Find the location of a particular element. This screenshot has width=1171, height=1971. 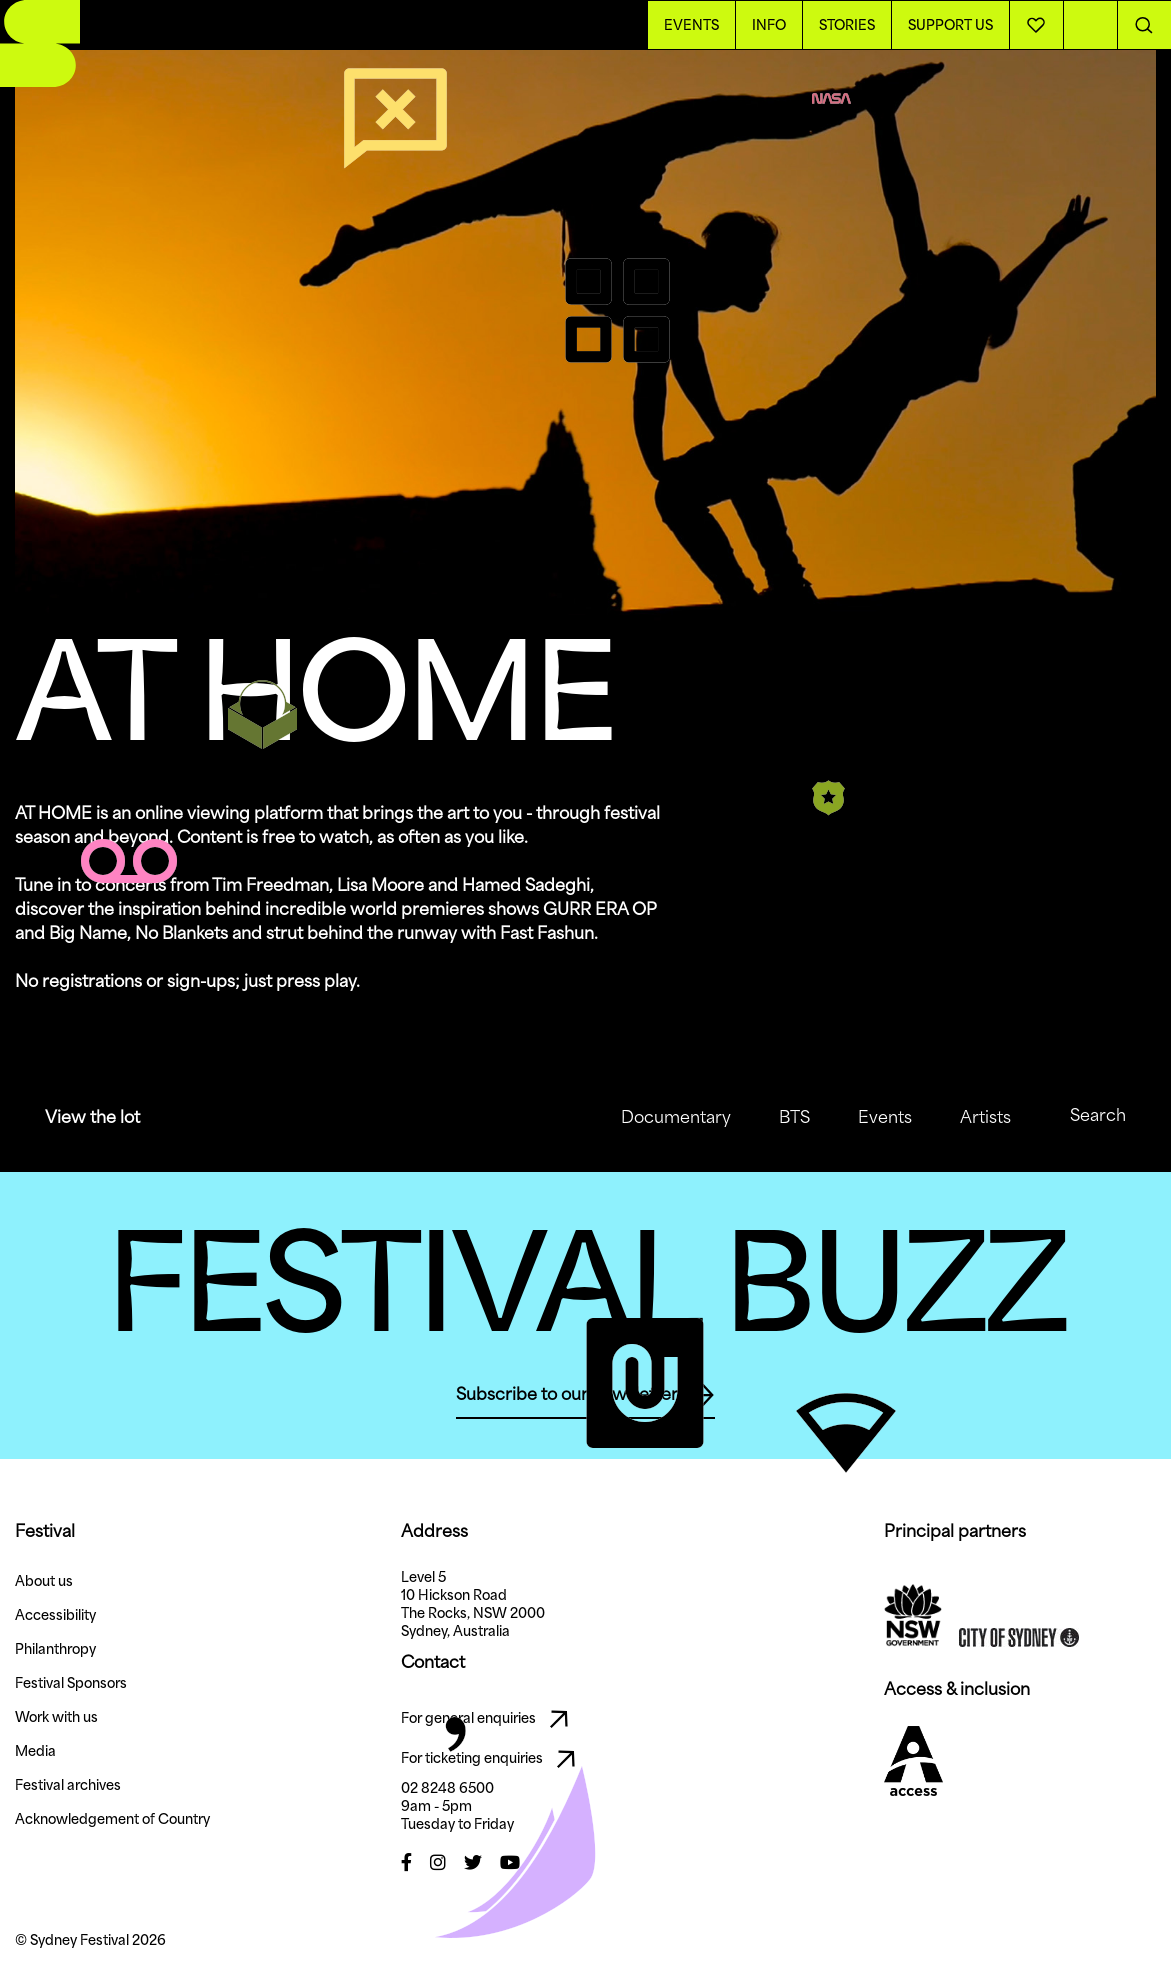

attach a file to your message is located at coordinates (645, 1383).